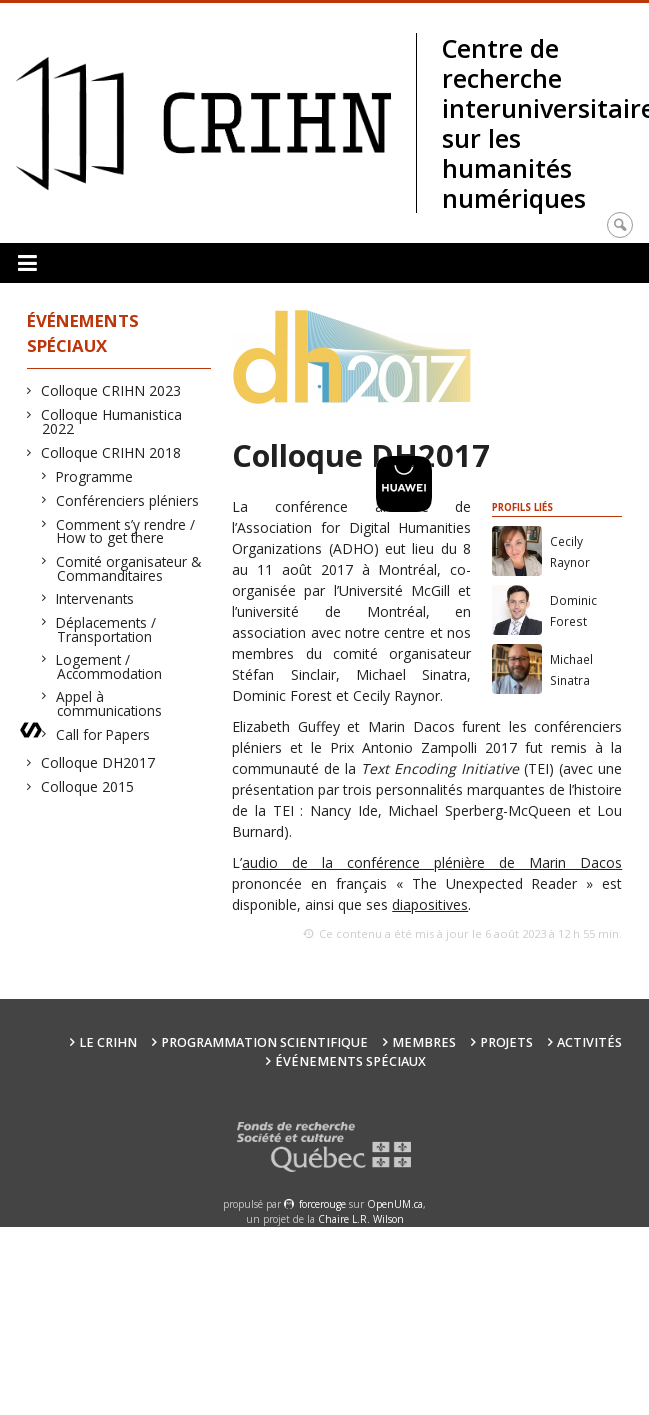  What do you see at coordinates (404, 484) in the screenshot?
I see `open Huawei AppGallery store` at bounding box center [404, 484].